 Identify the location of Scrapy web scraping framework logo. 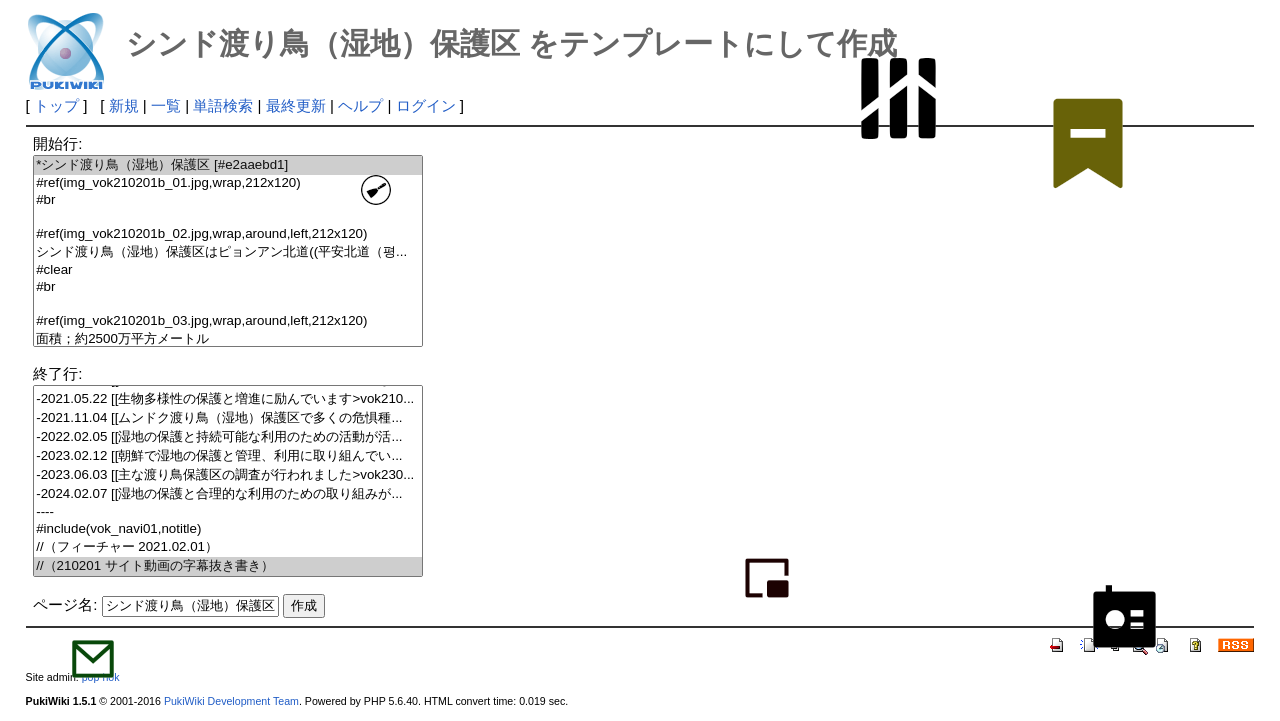
(376, 190).